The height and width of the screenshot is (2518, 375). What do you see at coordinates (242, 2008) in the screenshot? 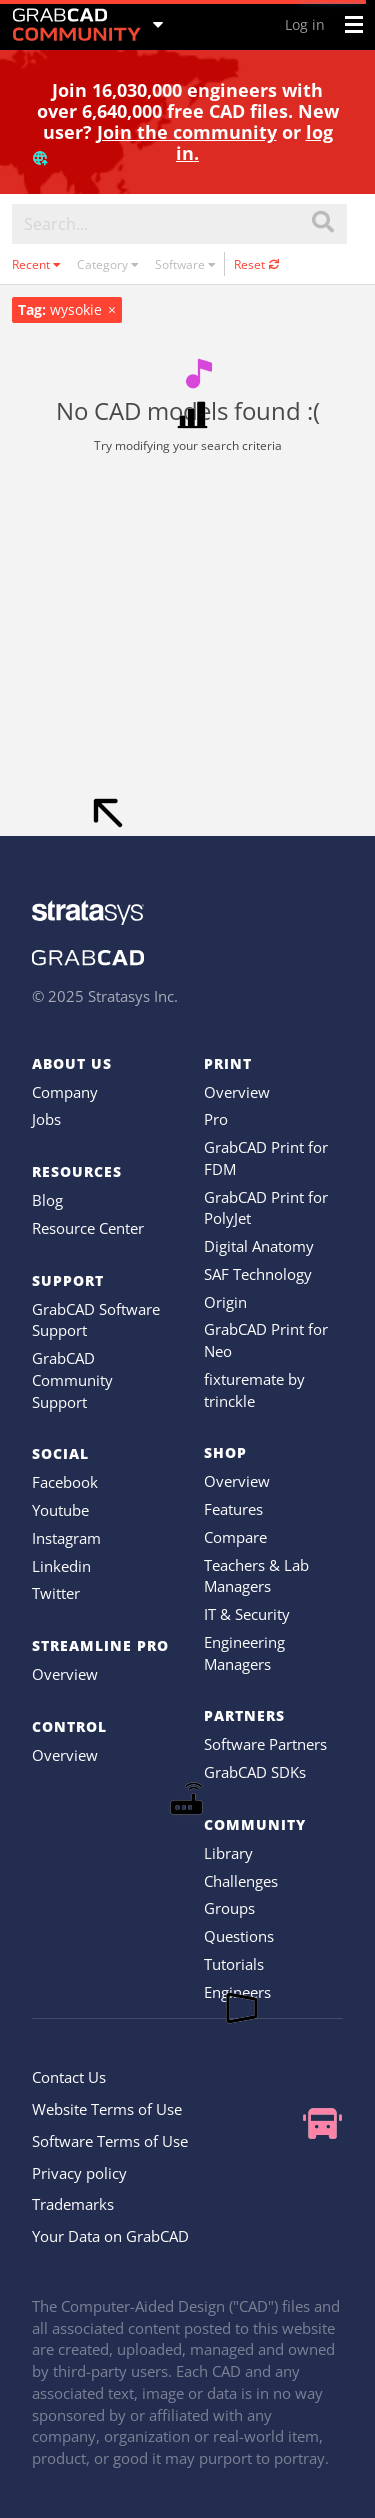
I see `skew or shear object horizontally` at bounding box center [242, 2008].